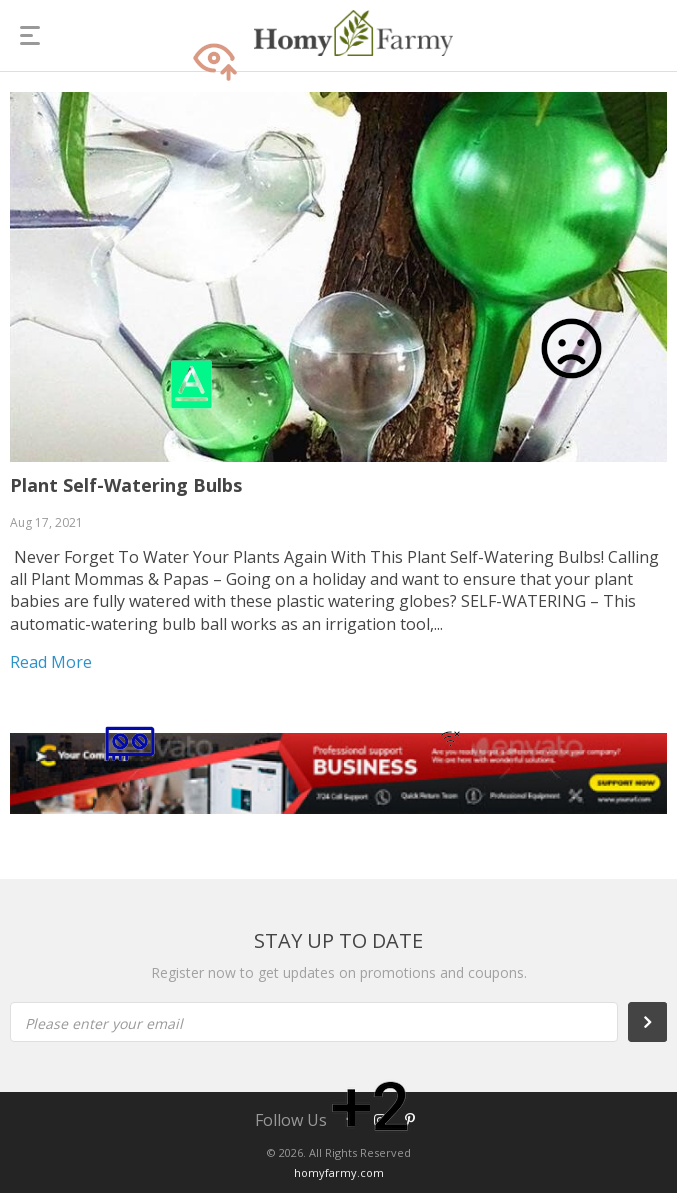 This screenshot has width=677, height=1193. Describe the element at coordinates (370, 1108) in the screenshot. I see `increase exposure by 2 stops in photo editing` at that location.